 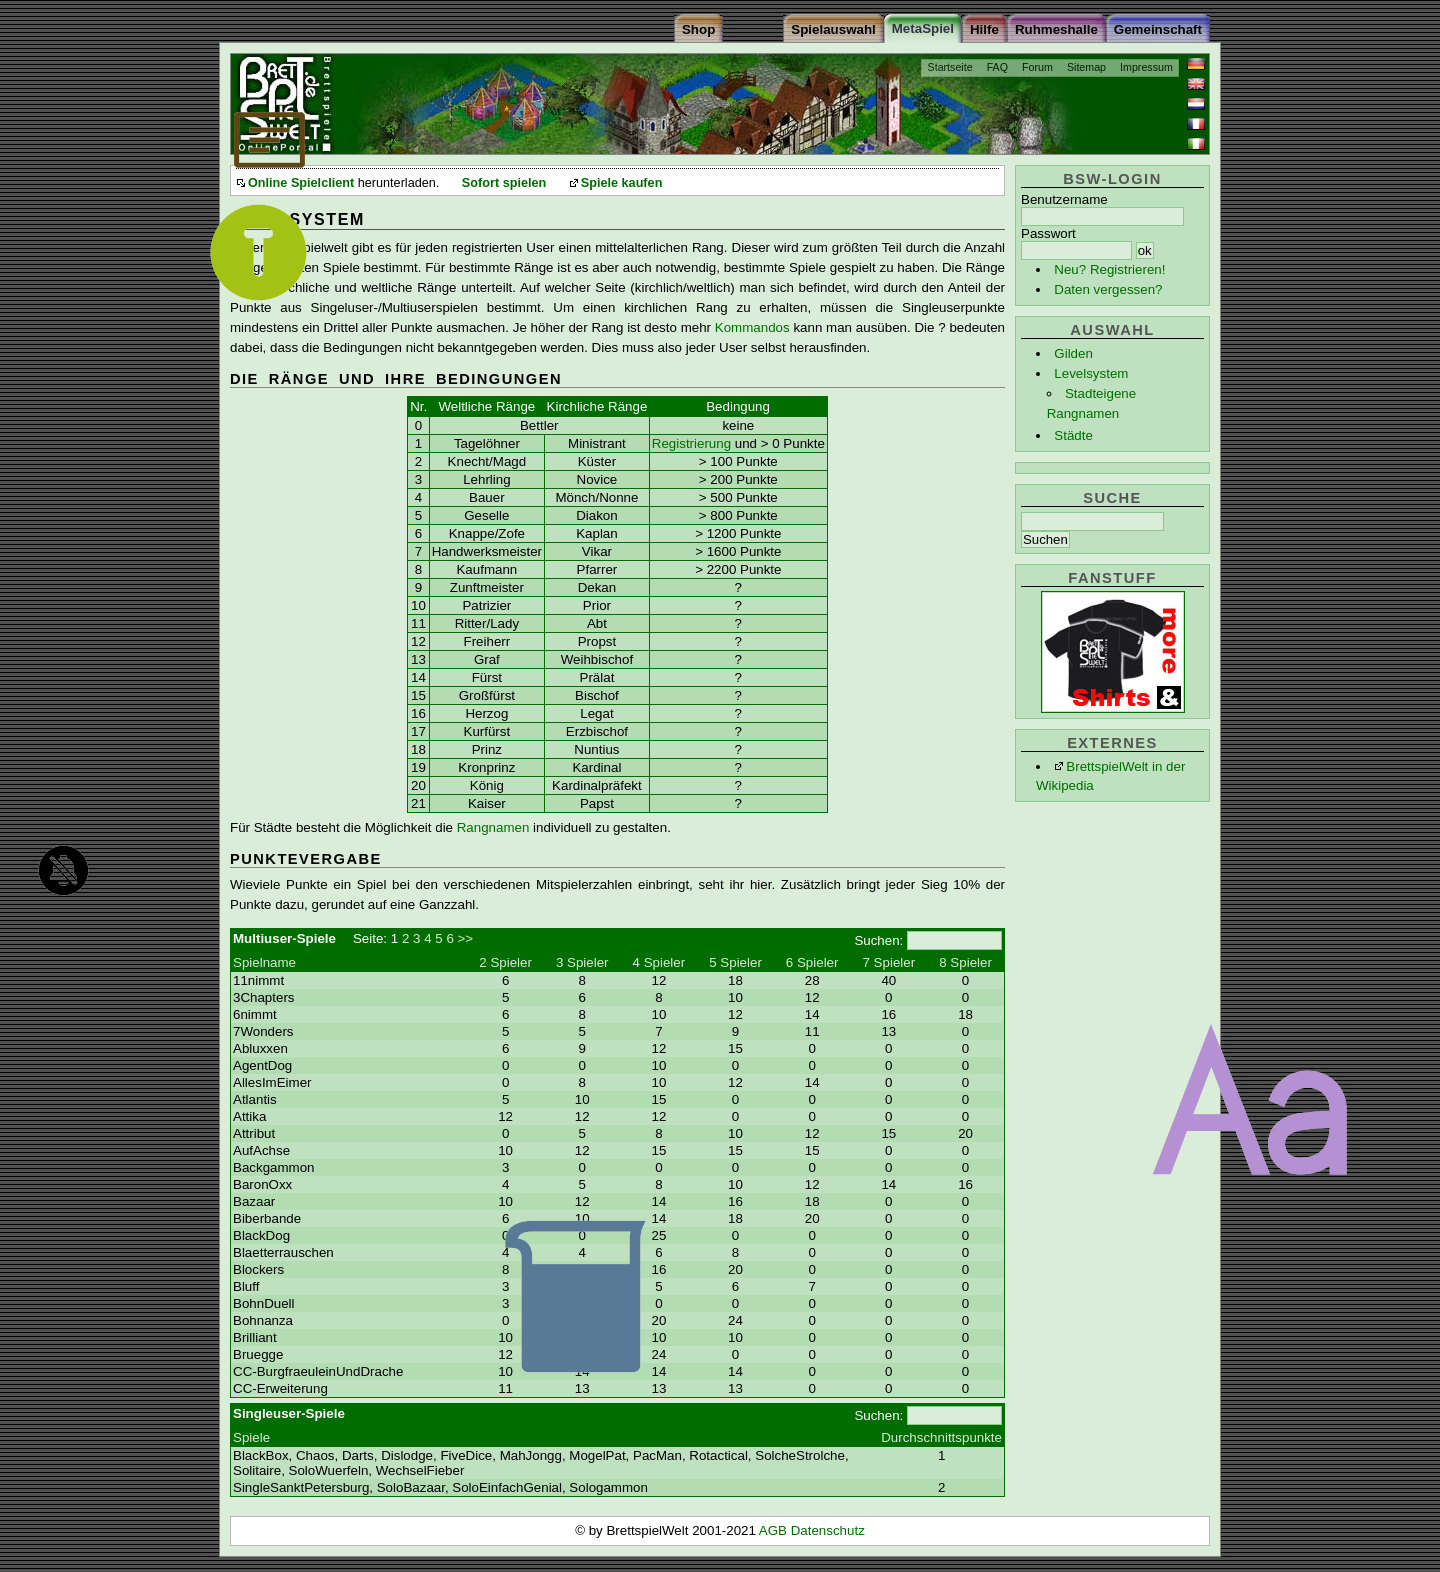 What do you see at coordinates (269, 142) in the screenshot?
I see `add a new note or document` at bounding box center [269, 142].